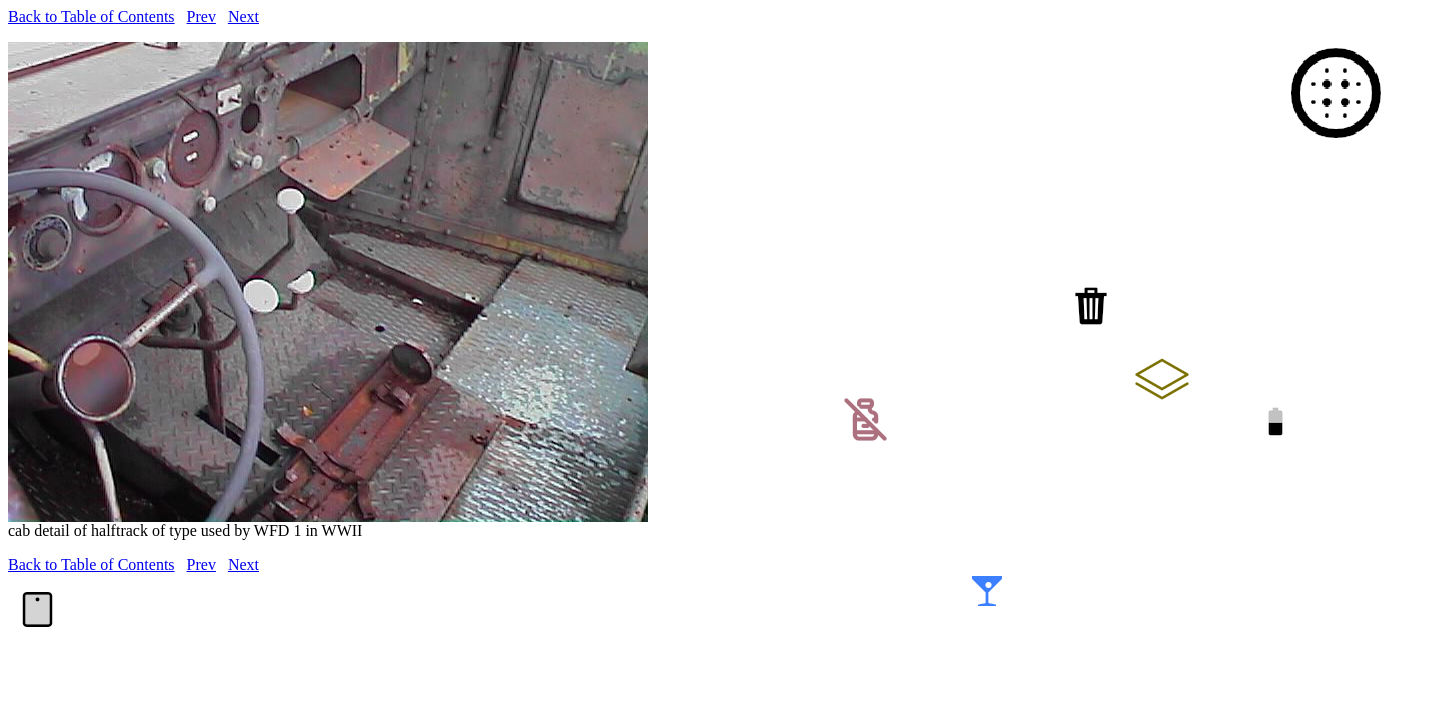  Describe the element at coordinates (37, 609) in the screenshot. I see `tablet device with front-facing camera` at that location.